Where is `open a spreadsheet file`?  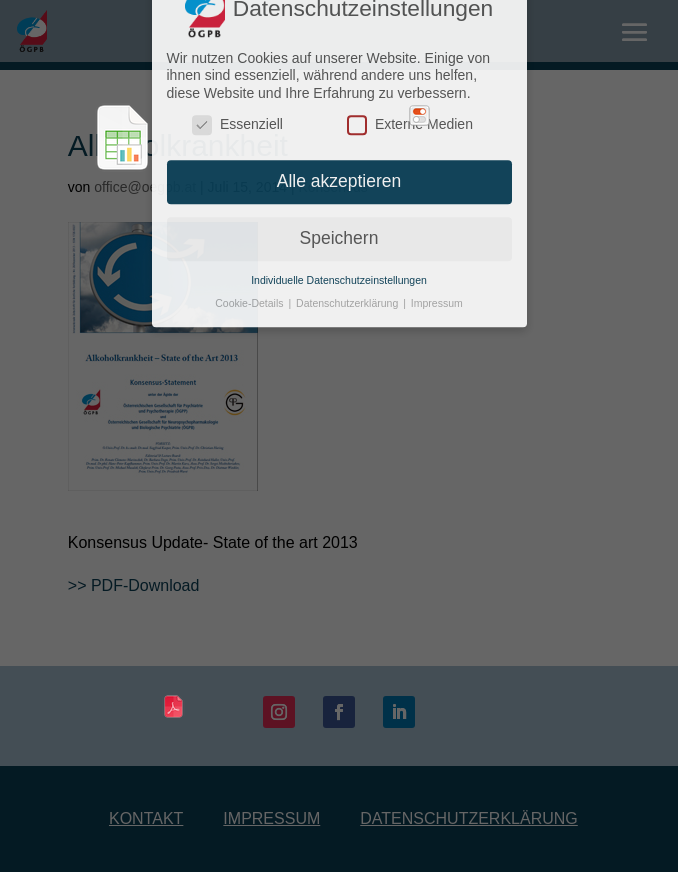
open a spreadsheet file is located at coordinates (122, 137).